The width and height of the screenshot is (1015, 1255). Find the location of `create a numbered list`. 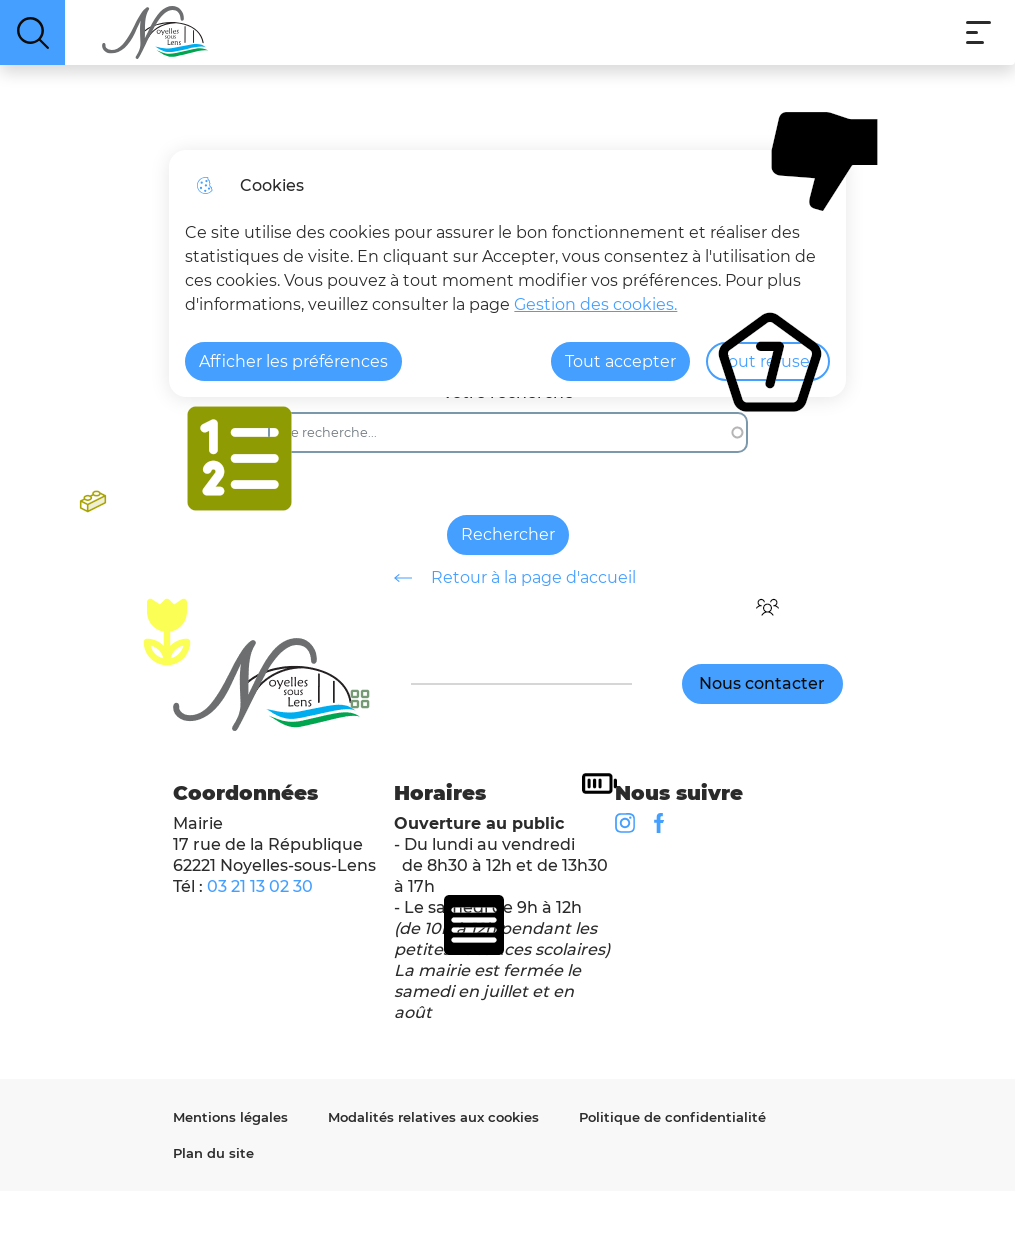

create a numbered list is located at coordinates (239, 458).